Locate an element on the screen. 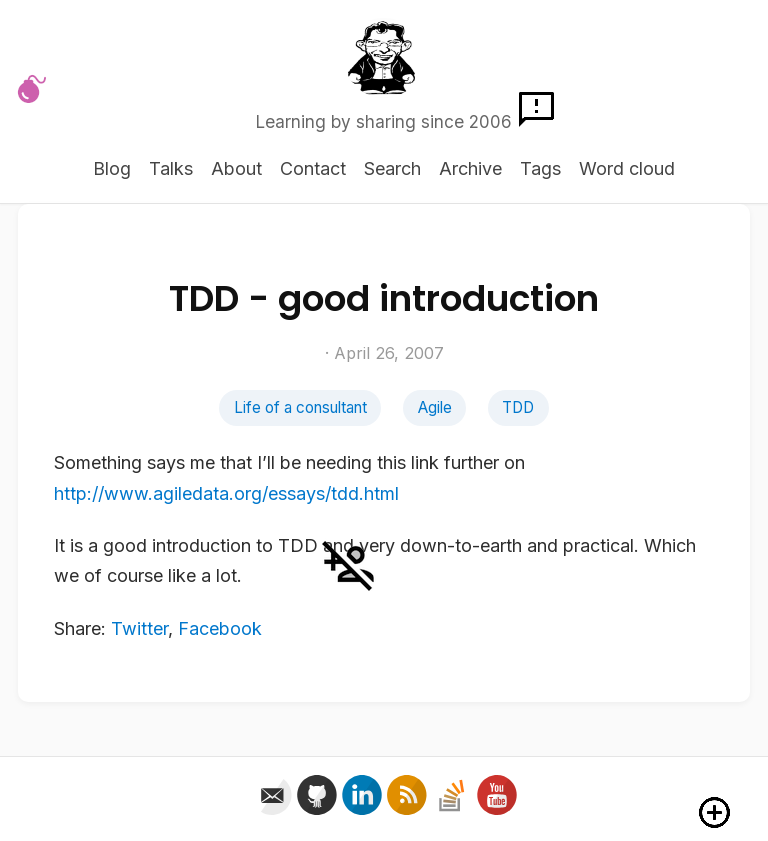 This screenshot has height=841, width=768. indicates a destructive or dangerous action is located at coordinates (30, 88).